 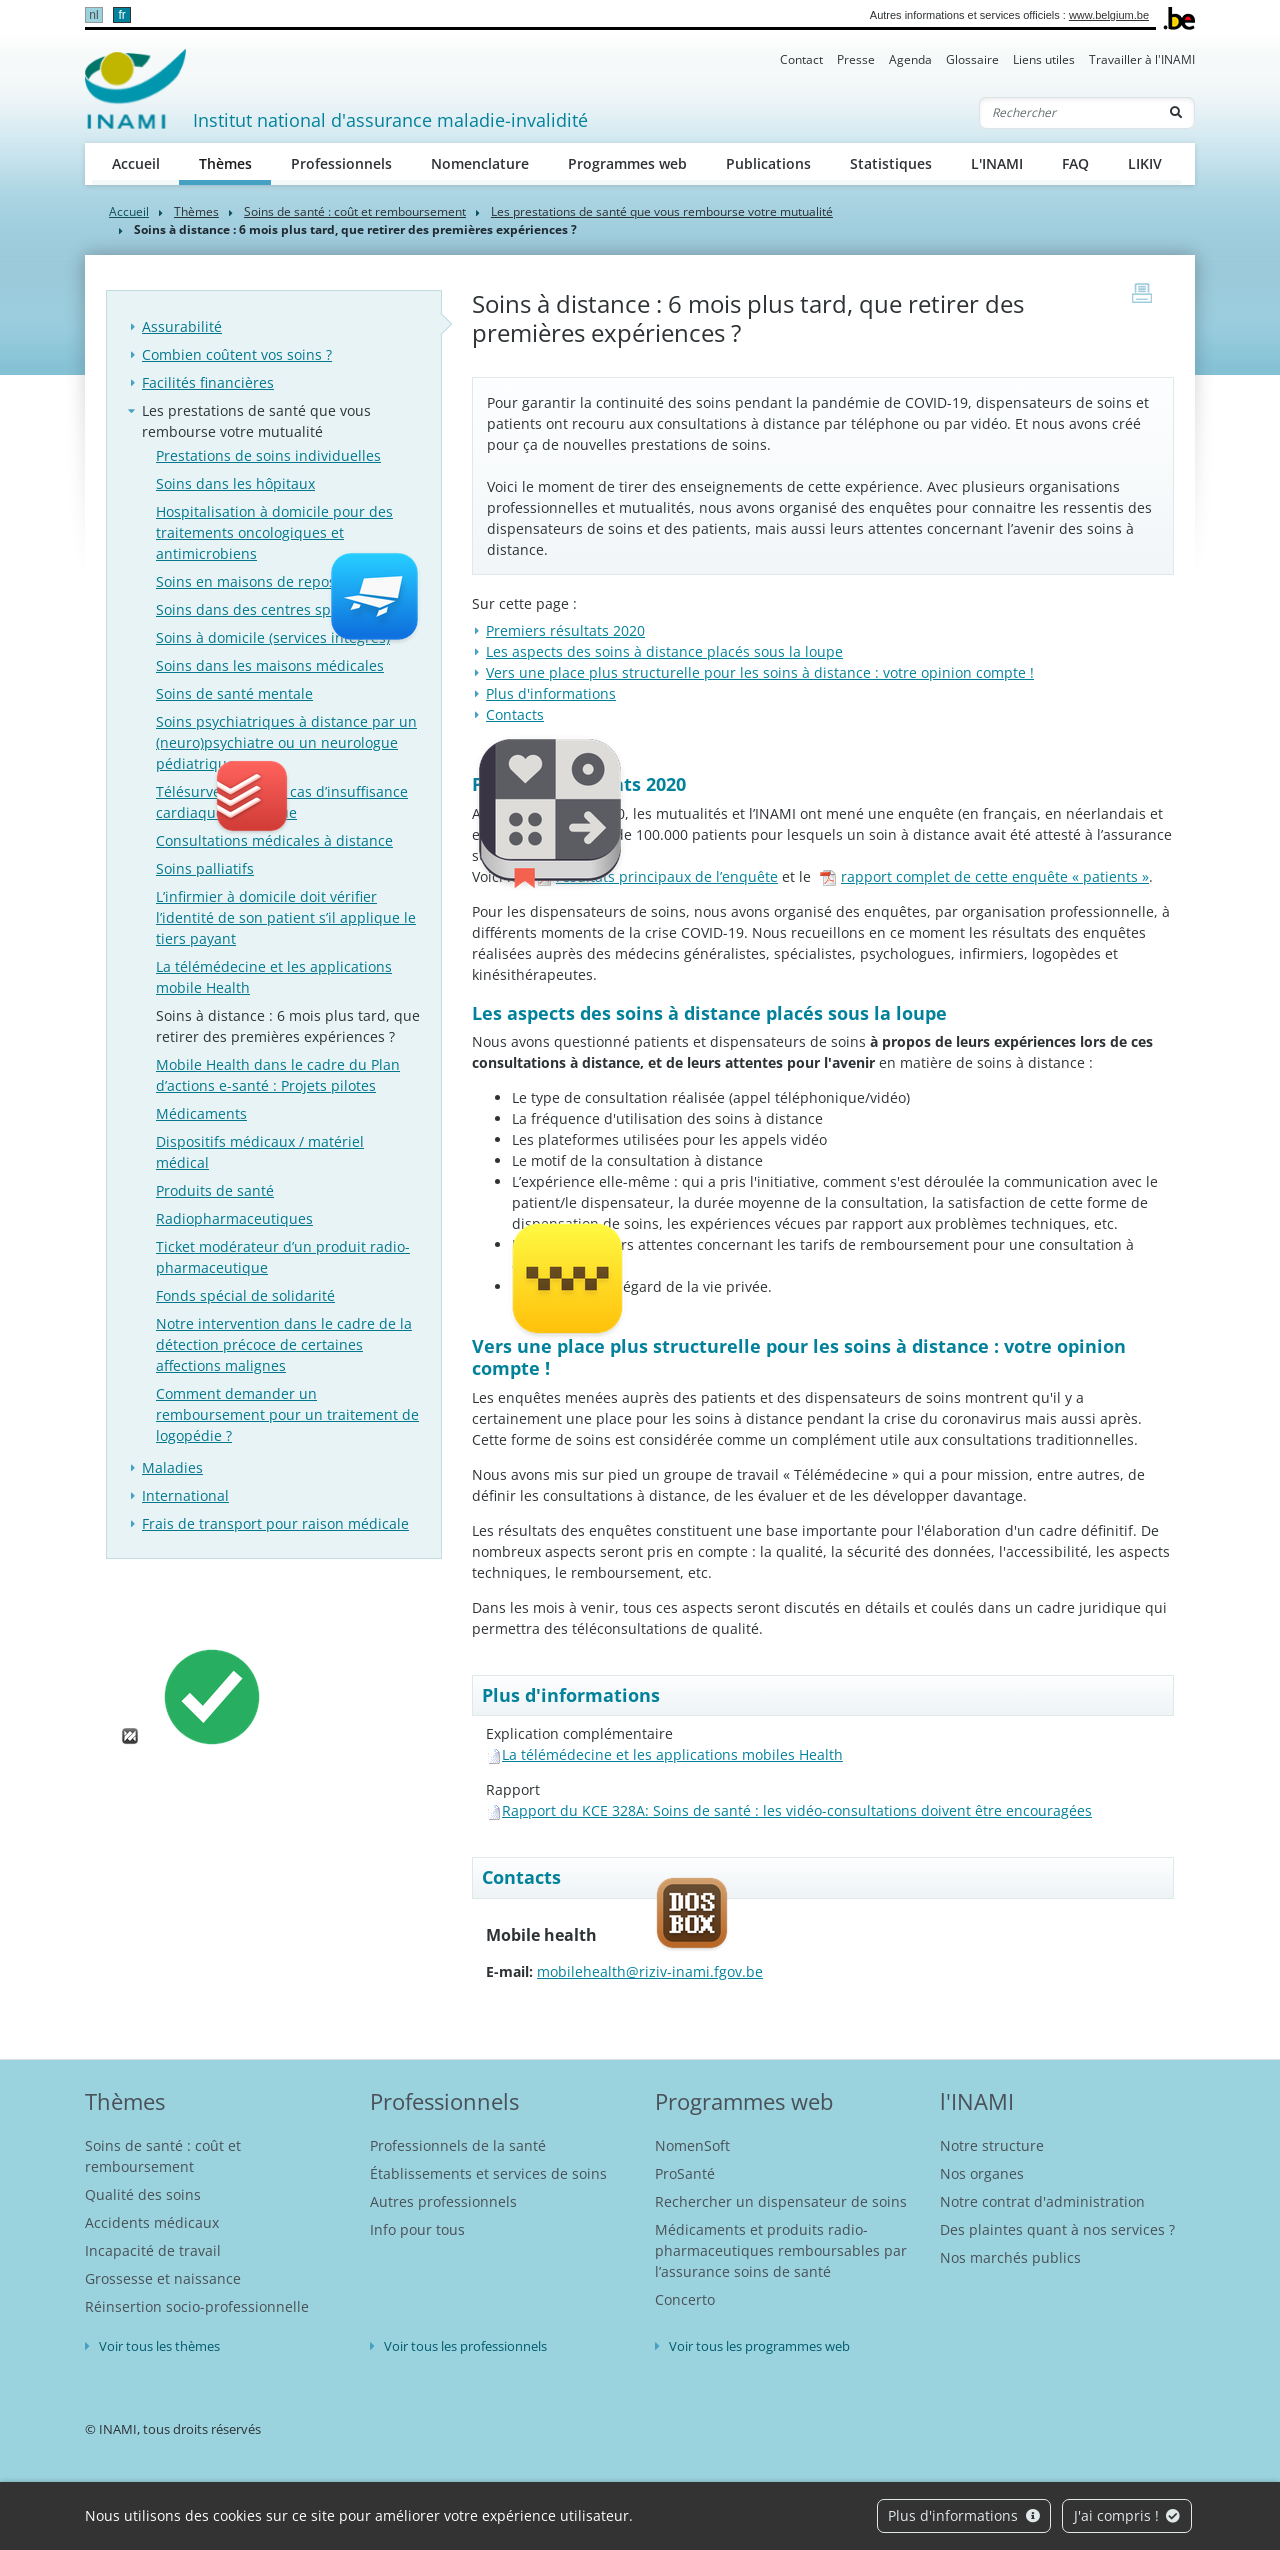 I want to click on launch Dota Underlords game, so click(x=130, y=1736).